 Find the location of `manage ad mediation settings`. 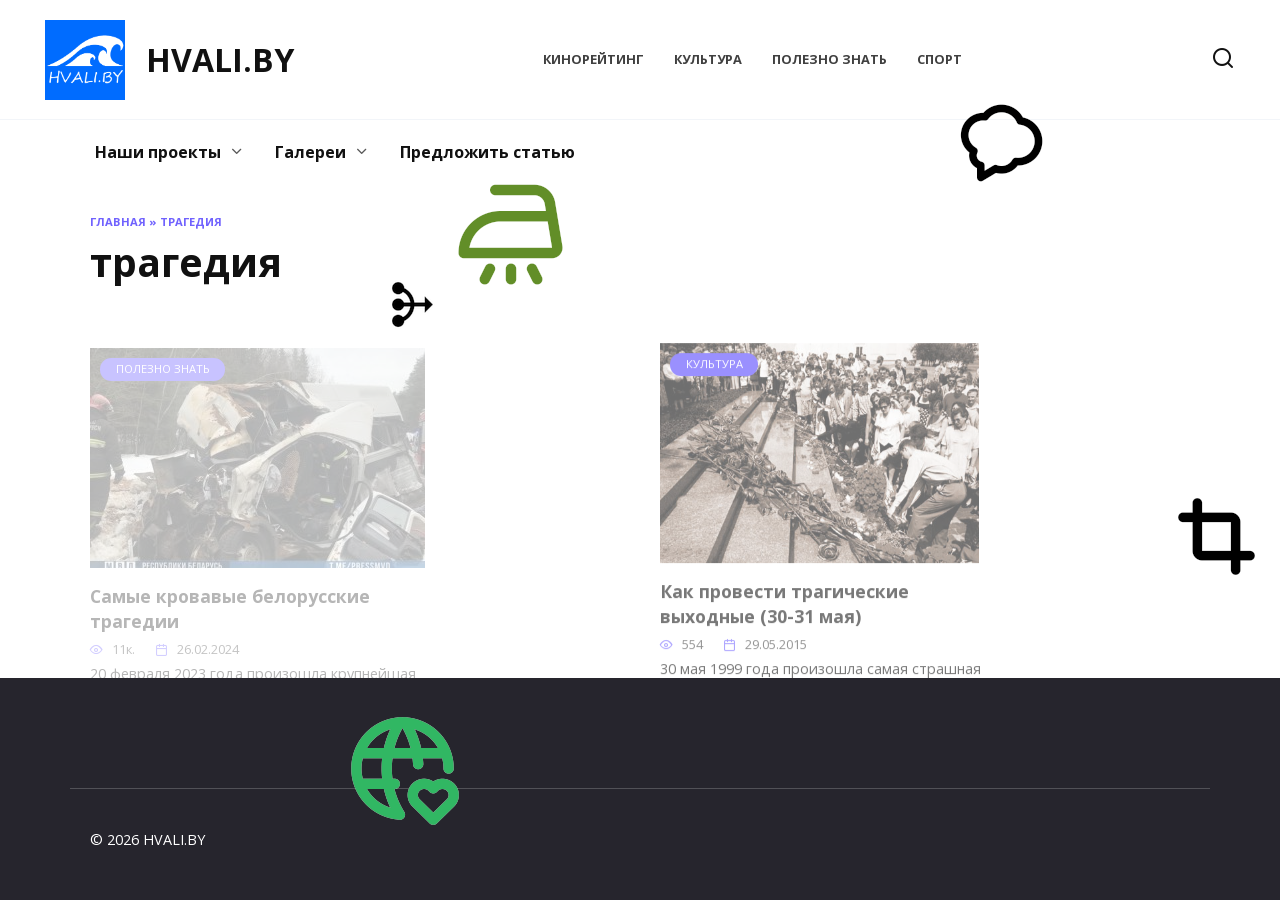

manage ad mediation settings is located at coordinates (412, 304).